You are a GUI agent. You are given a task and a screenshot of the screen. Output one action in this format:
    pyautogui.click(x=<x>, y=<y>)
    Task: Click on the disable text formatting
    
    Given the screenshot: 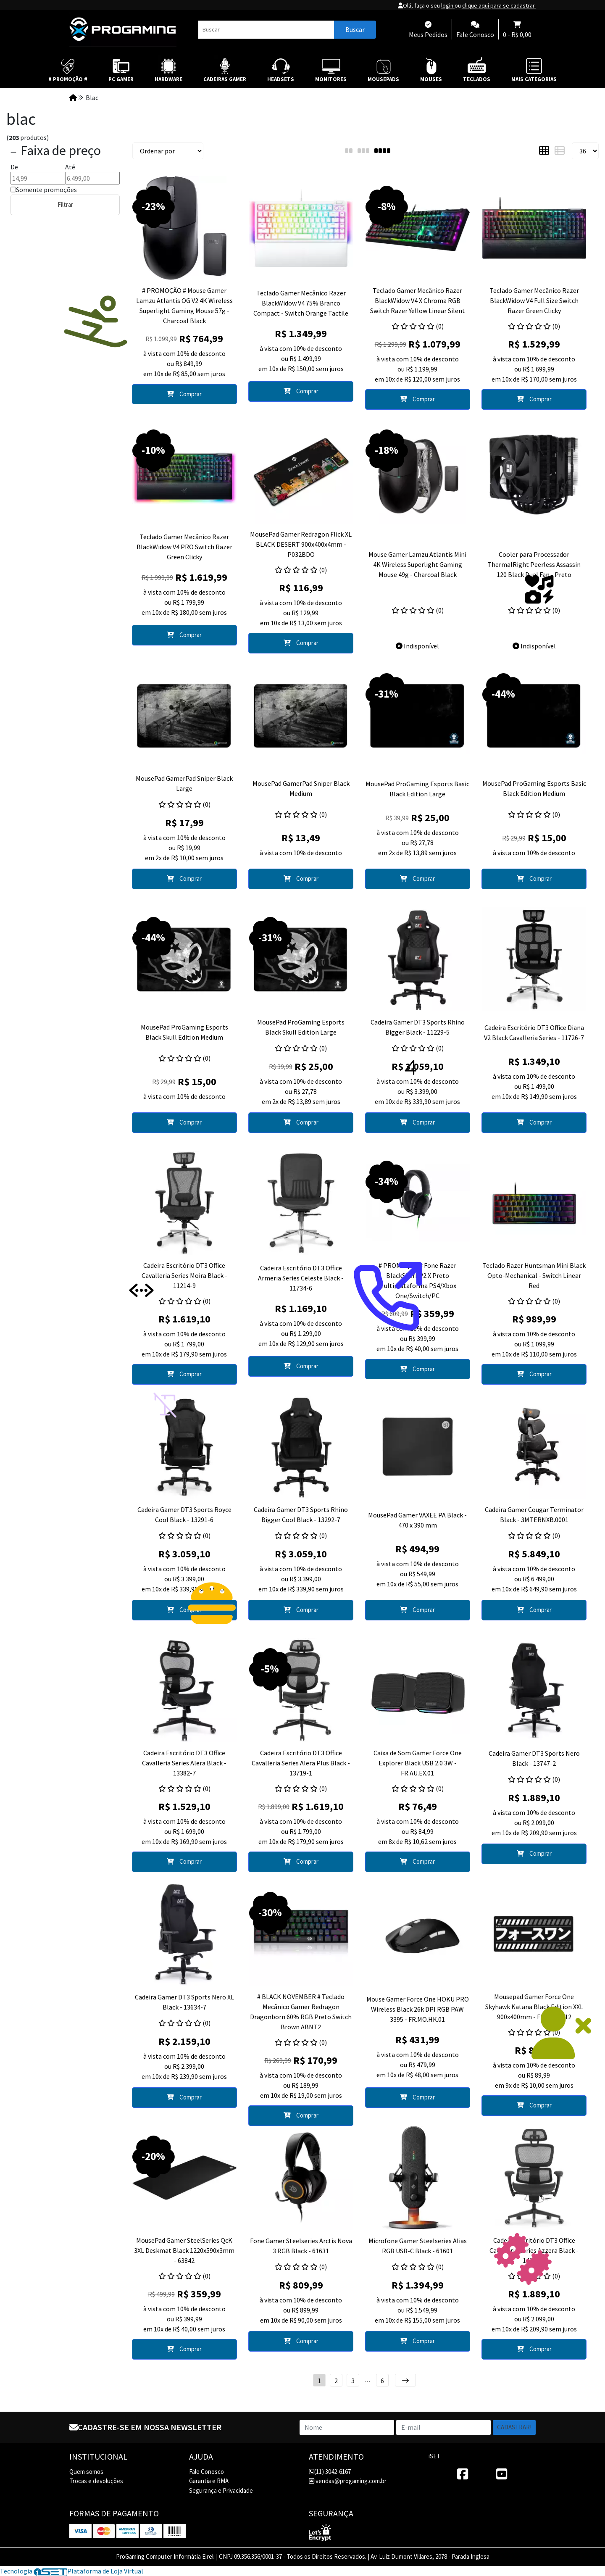 What is the action you would take?
    pyautogui.click(x=165, y=1405)
    